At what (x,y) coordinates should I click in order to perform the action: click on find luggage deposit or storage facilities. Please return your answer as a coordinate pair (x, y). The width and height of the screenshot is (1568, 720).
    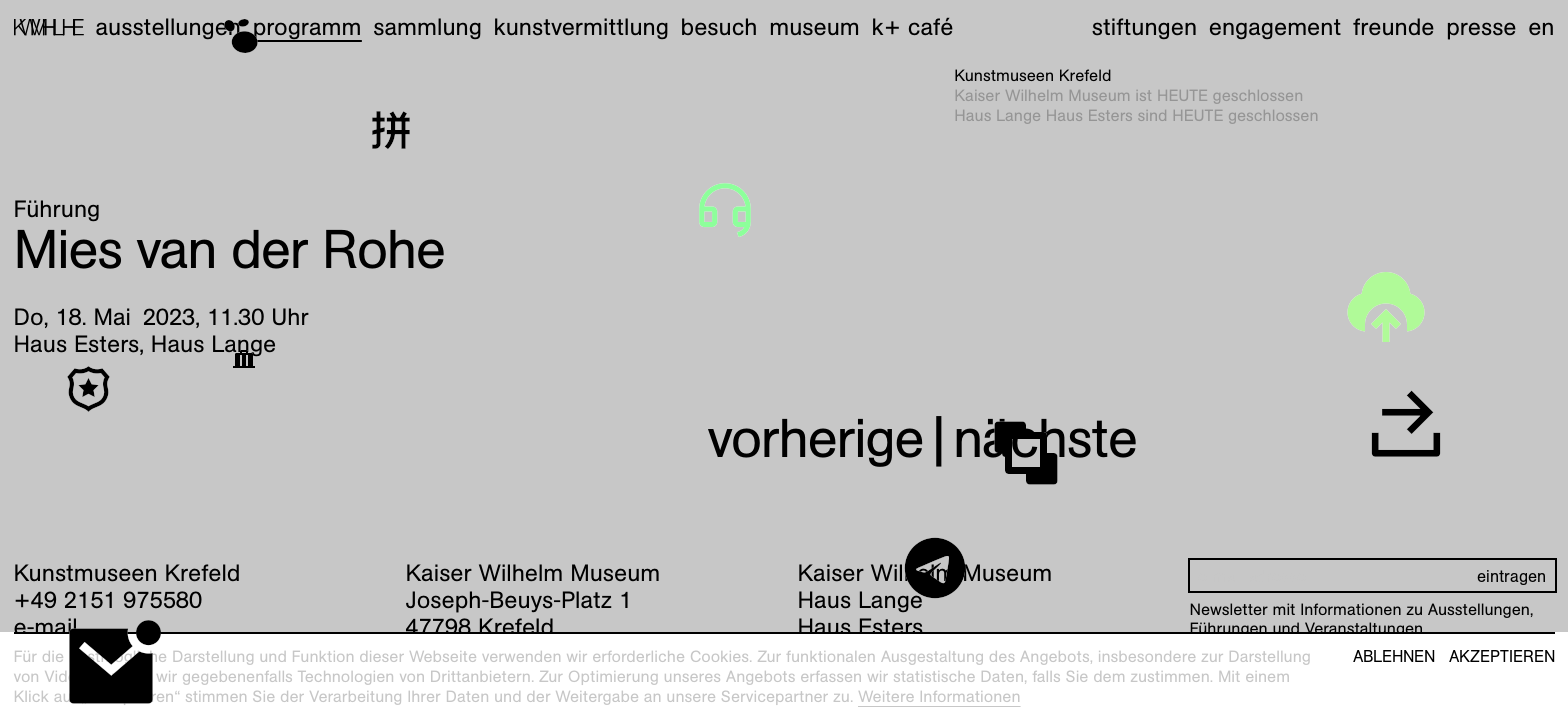
    Looking at the image, I should click on (244, 359).